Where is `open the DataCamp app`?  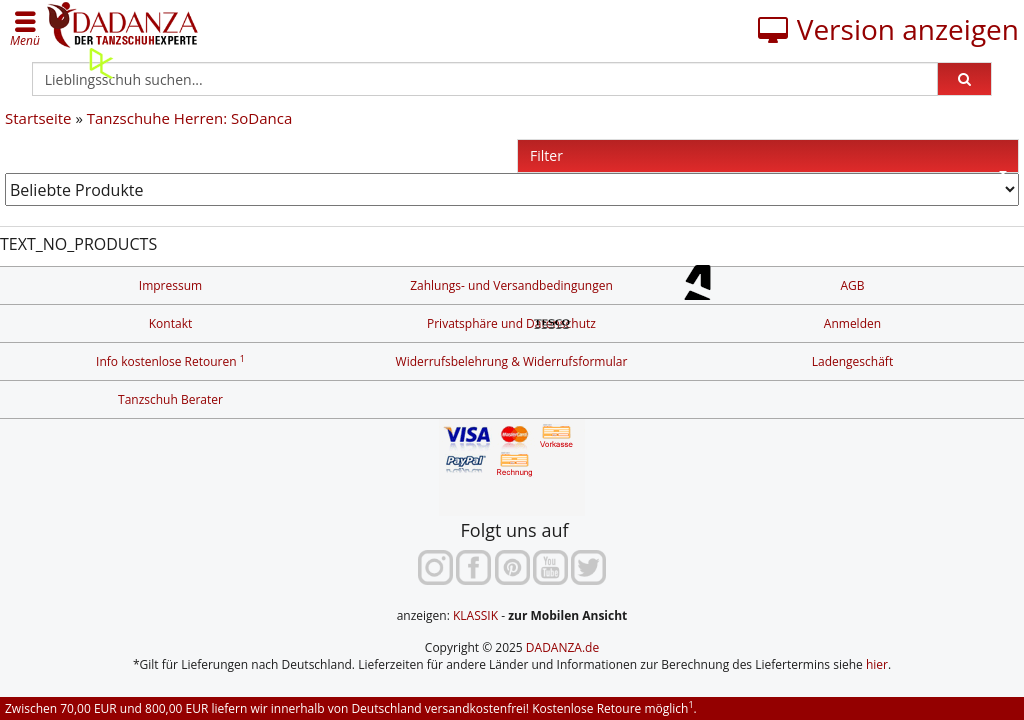 open the DataCamp app is located at coordinates (101, 63).